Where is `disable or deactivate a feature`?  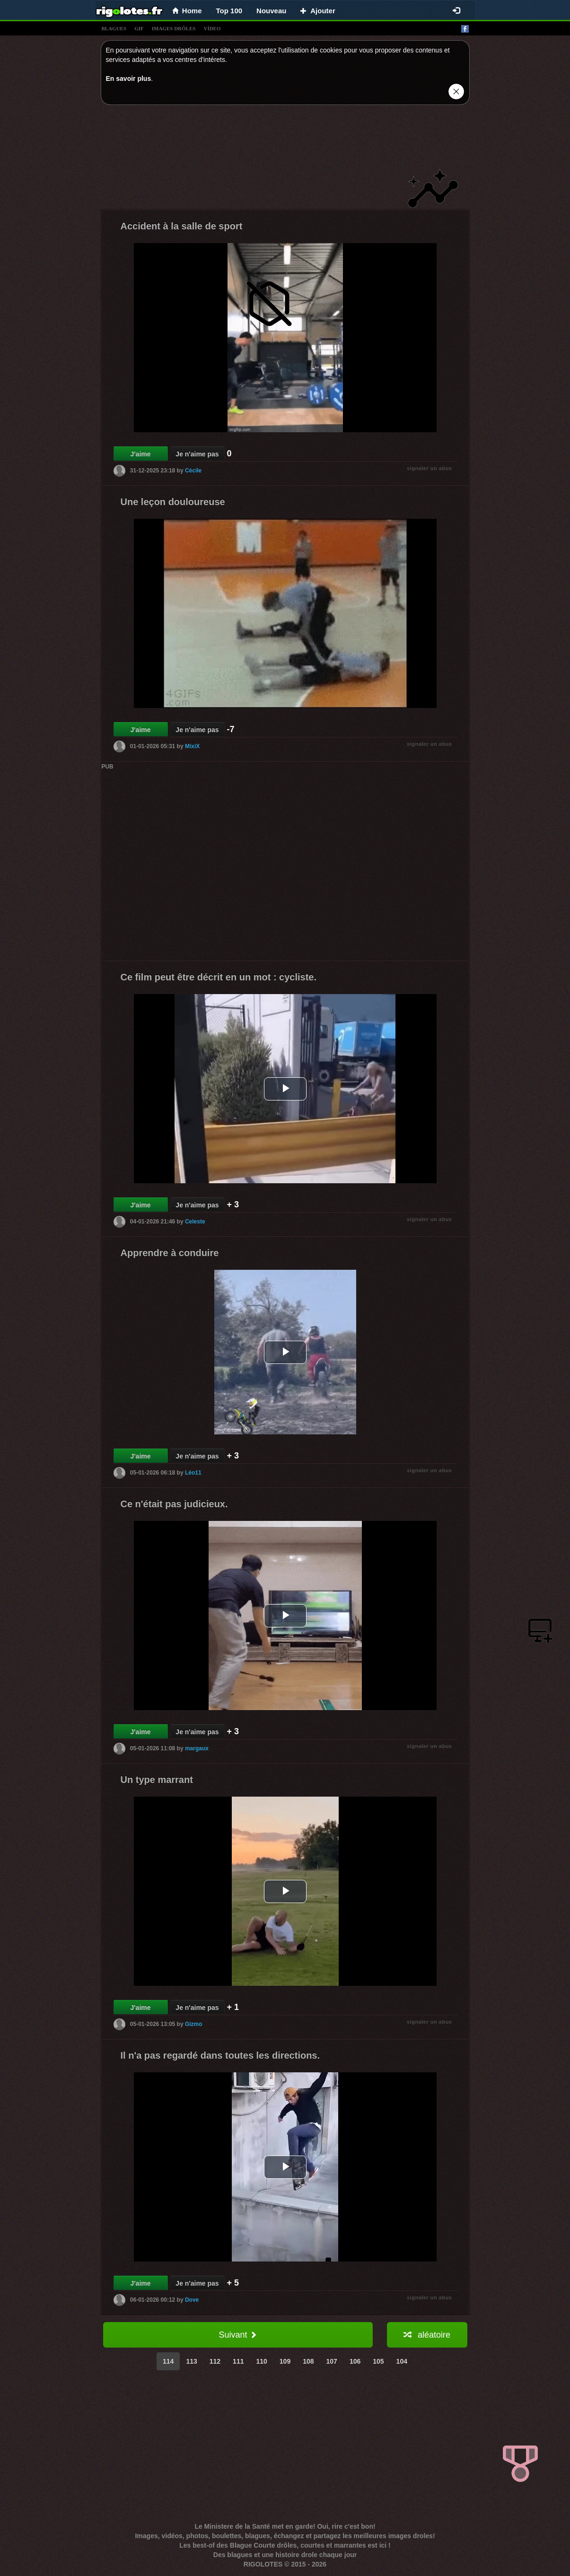 disable or deactivate a feature is located at coordinates (269, 304).